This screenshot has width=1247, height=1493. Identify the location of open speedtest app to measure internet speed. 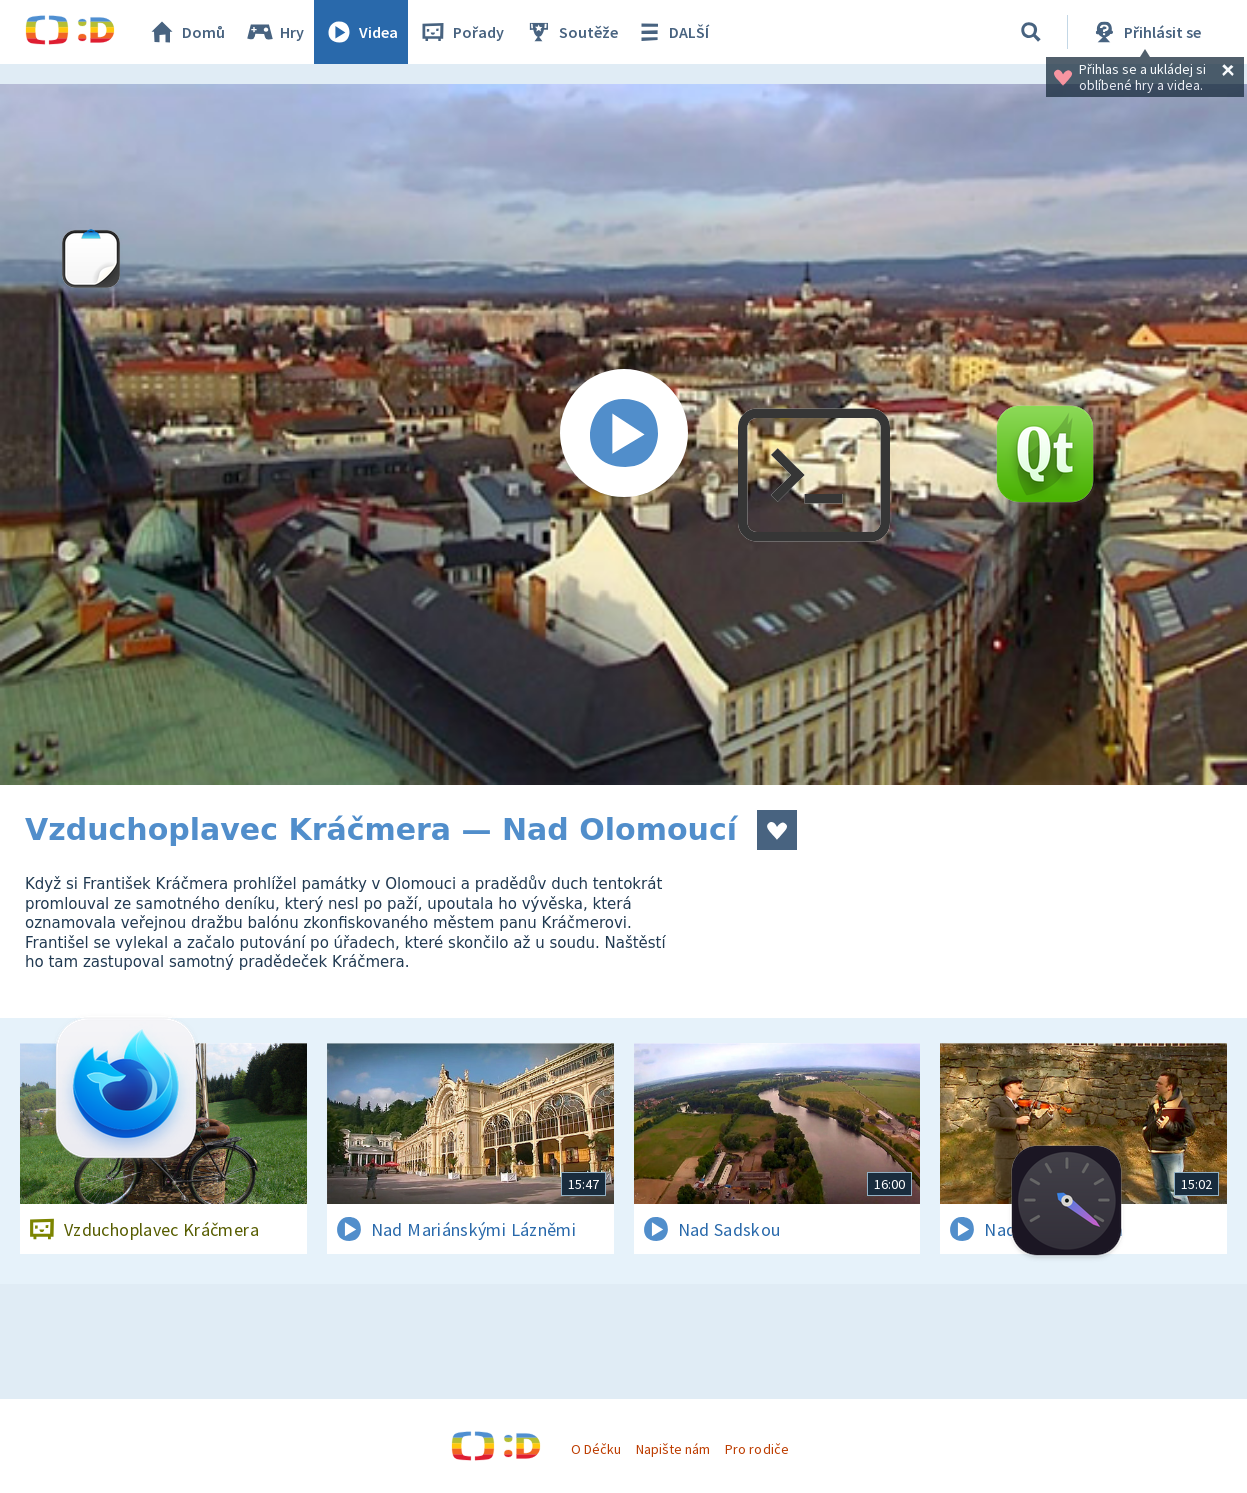
(1066, 1200).